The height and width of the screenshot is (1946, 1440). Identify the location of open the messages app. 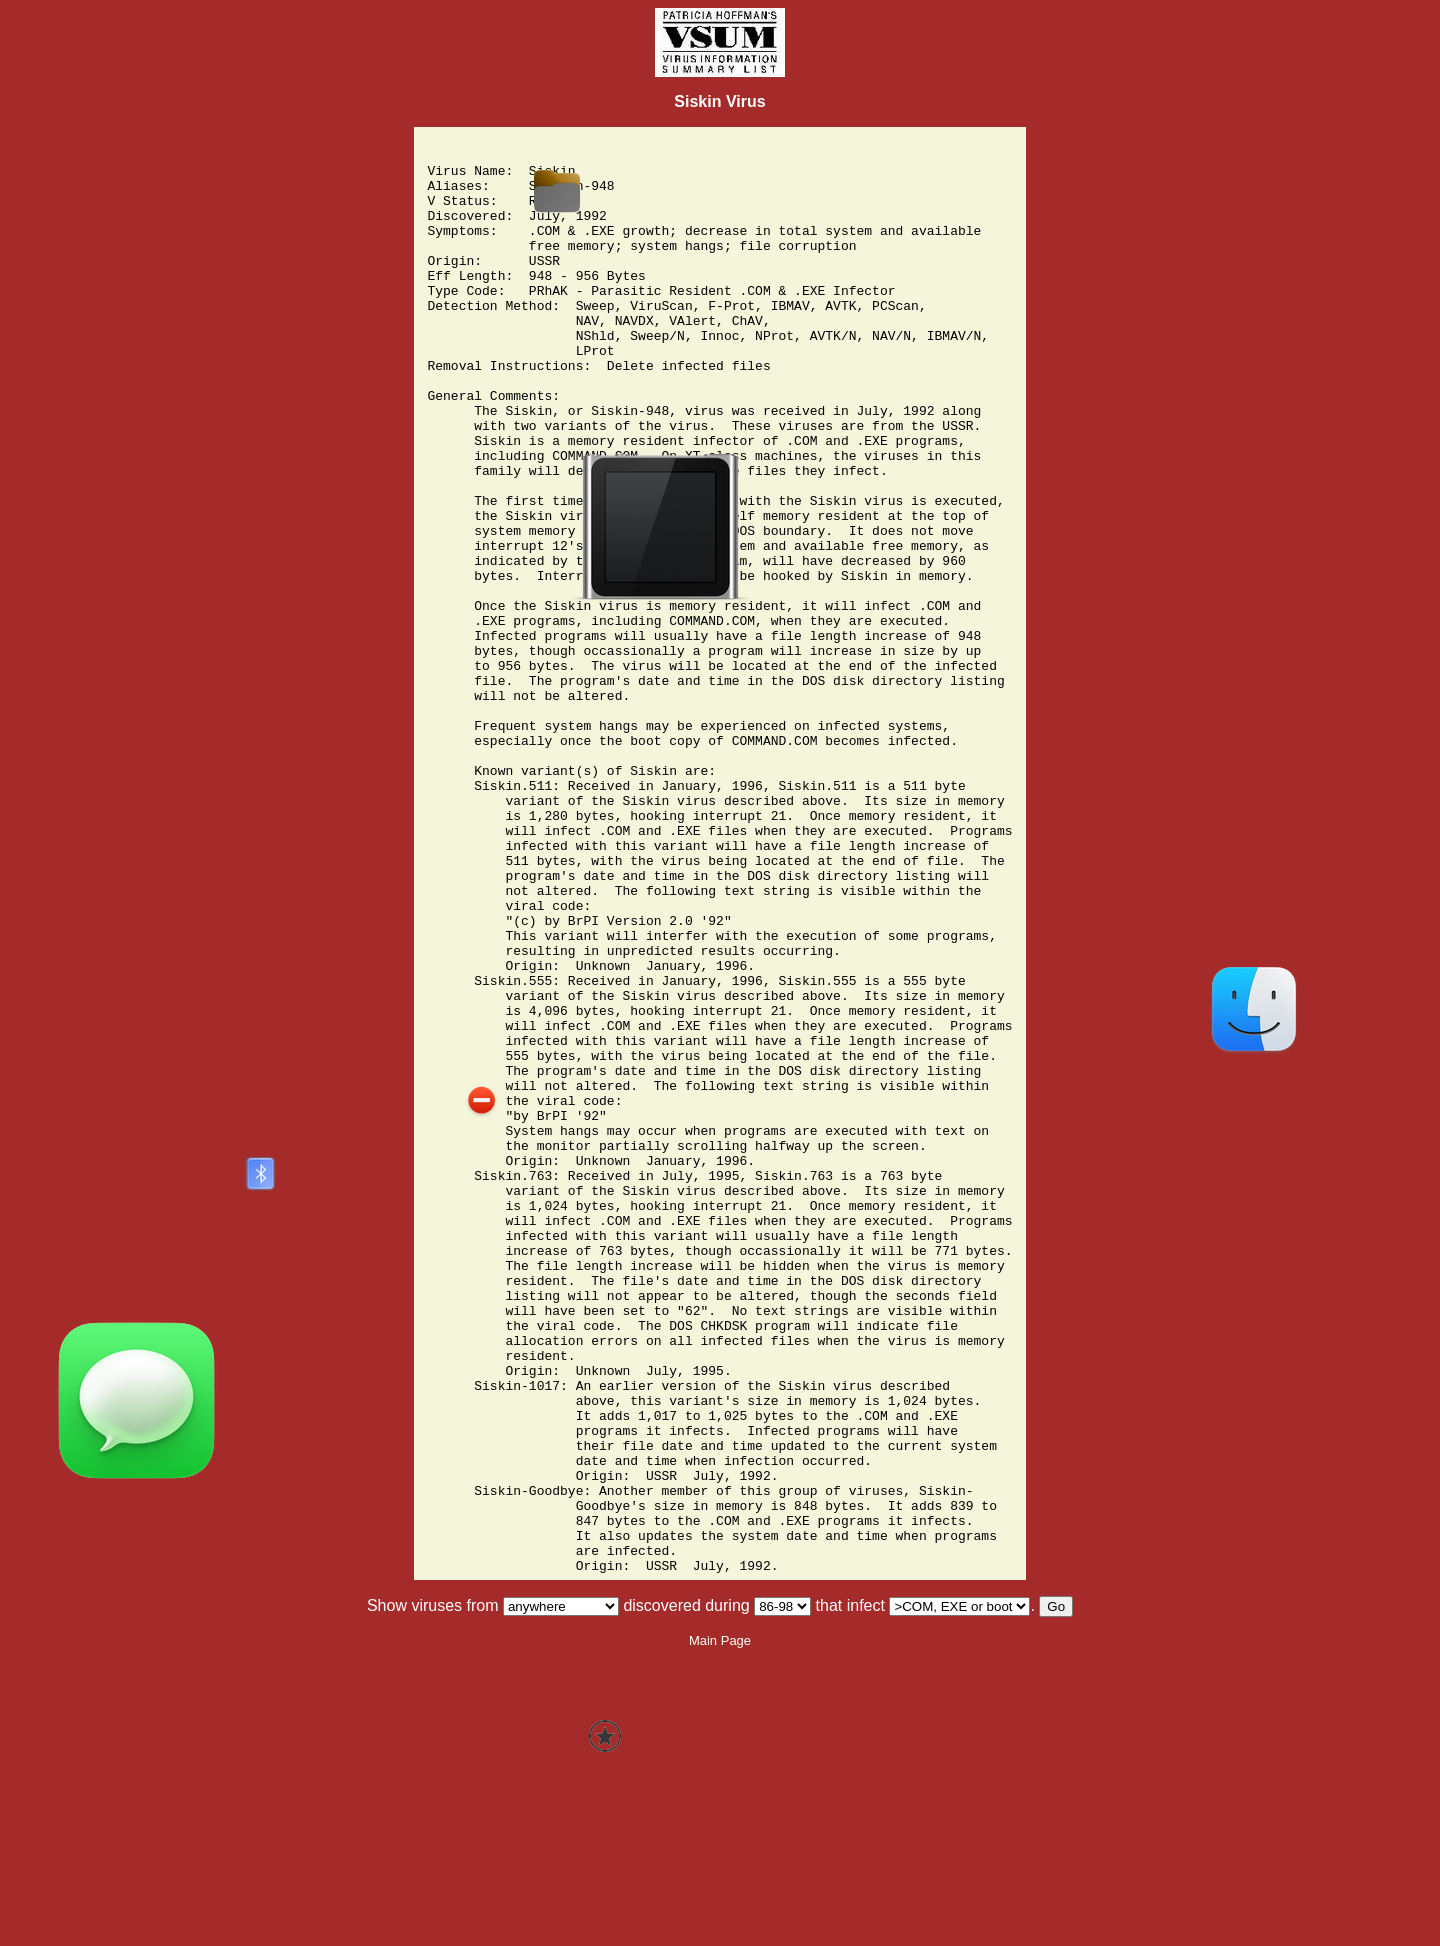
(136, 1400).